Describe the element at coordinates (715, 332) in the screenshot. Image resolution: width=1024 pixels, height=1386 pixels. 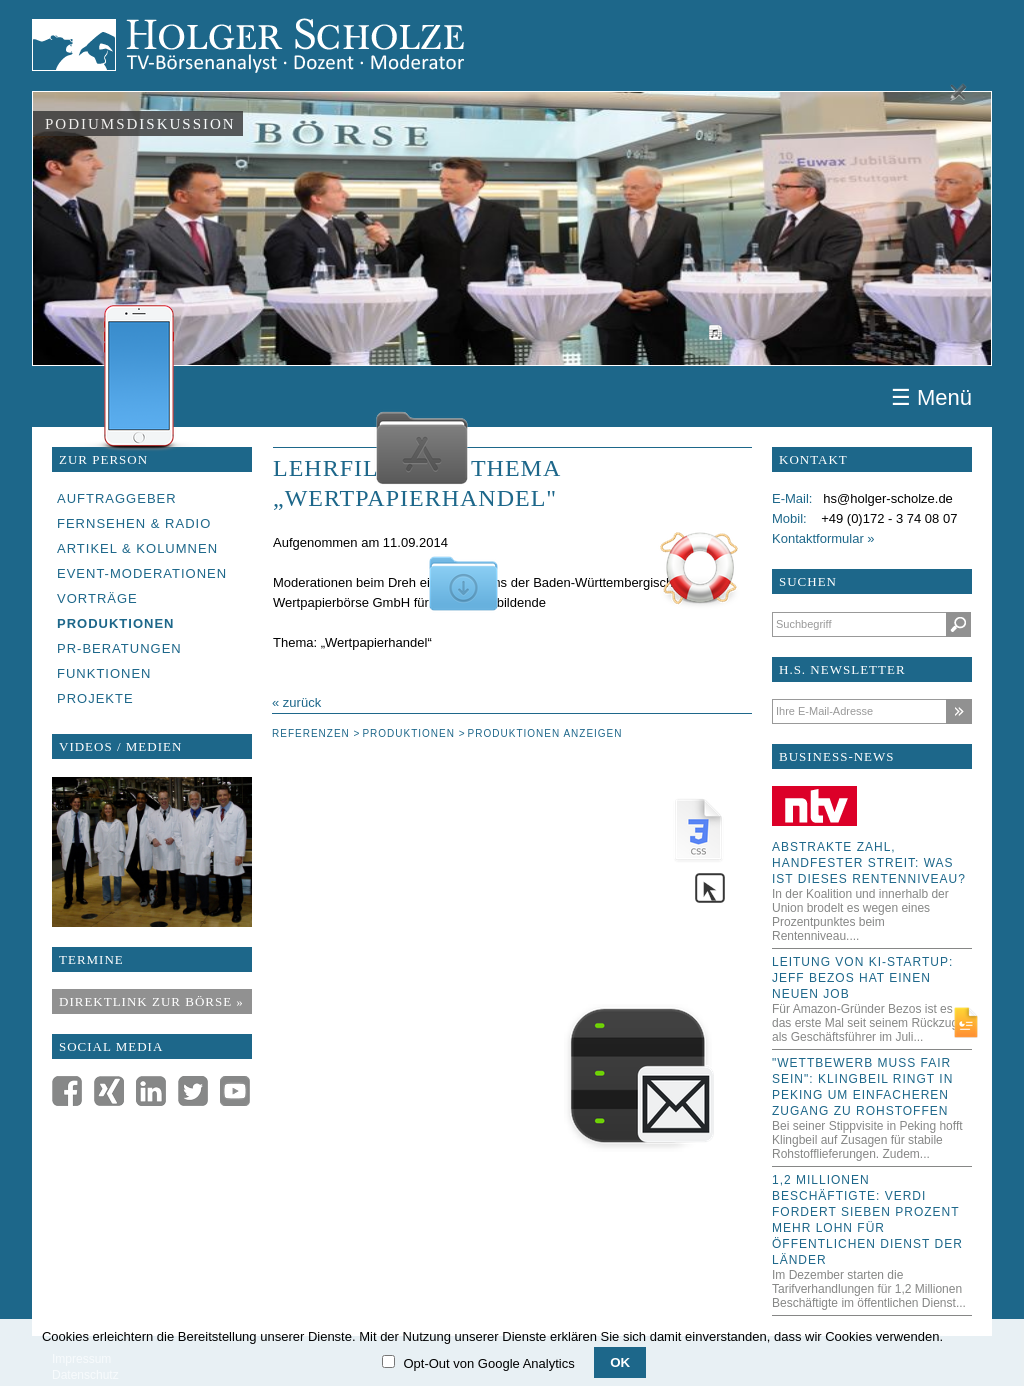
I see `a lilypond music notation file` at that location.